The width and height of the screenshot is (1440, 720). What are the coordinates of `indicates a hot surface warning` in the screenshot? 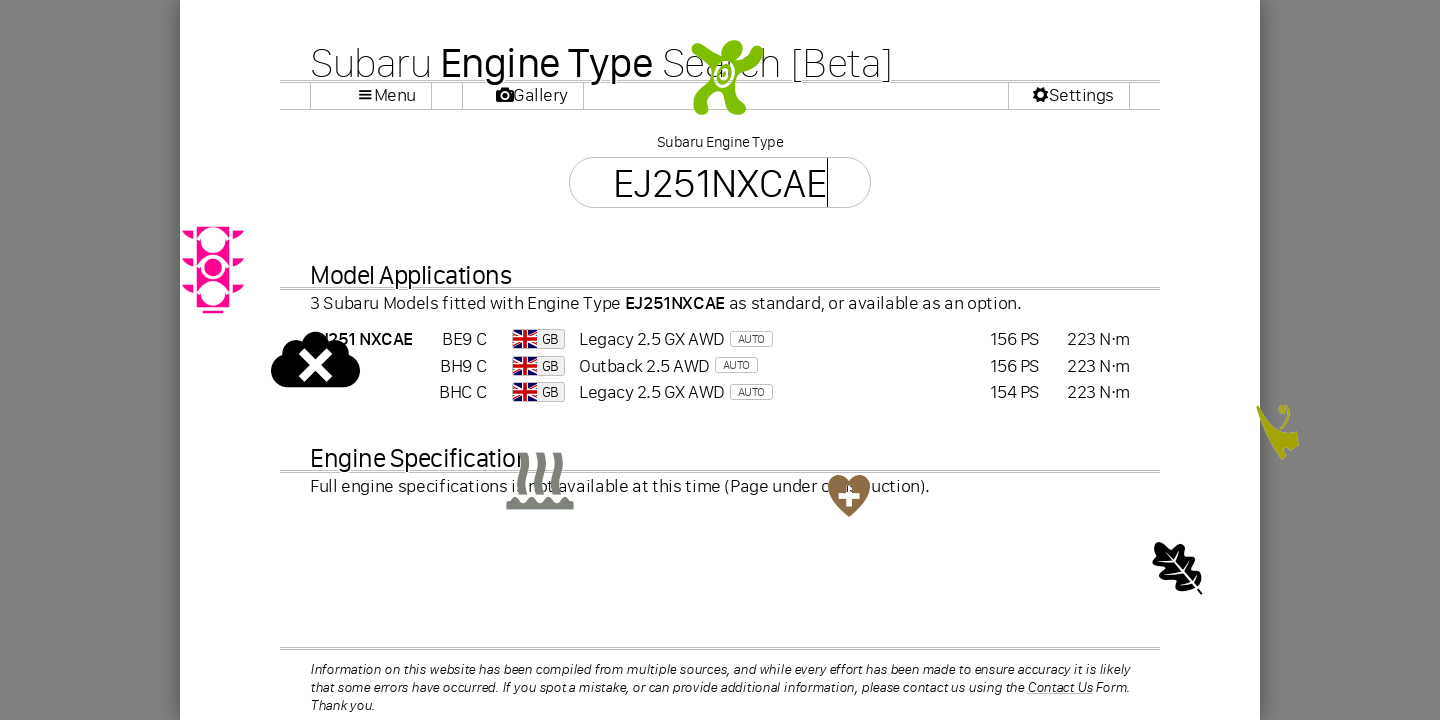 It's located at (540, 481).